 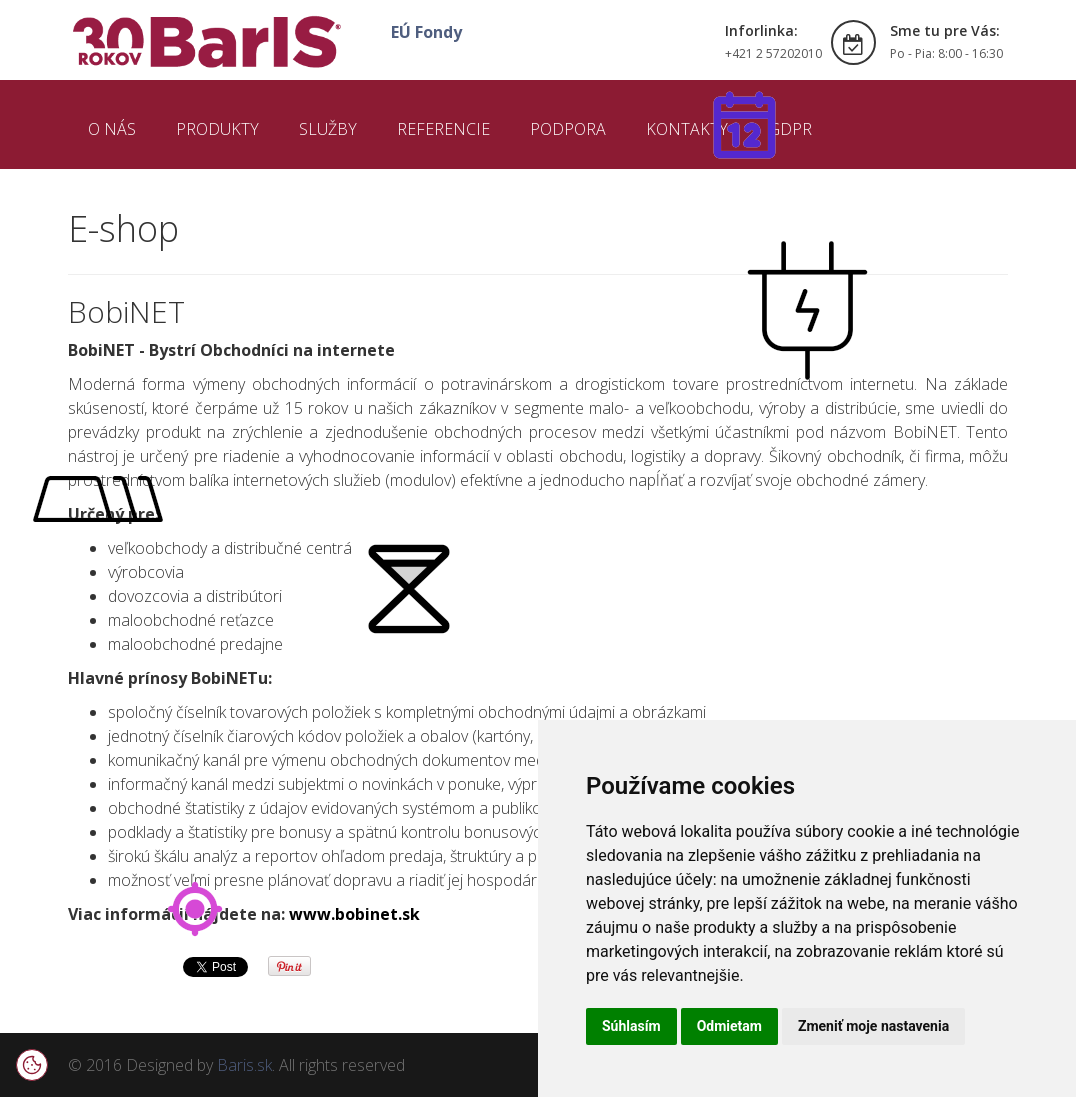 What do you see at coordinates (807, 310) in the screenshot?
I see `indicates device is currently charging` at bounding box center [807, 310].